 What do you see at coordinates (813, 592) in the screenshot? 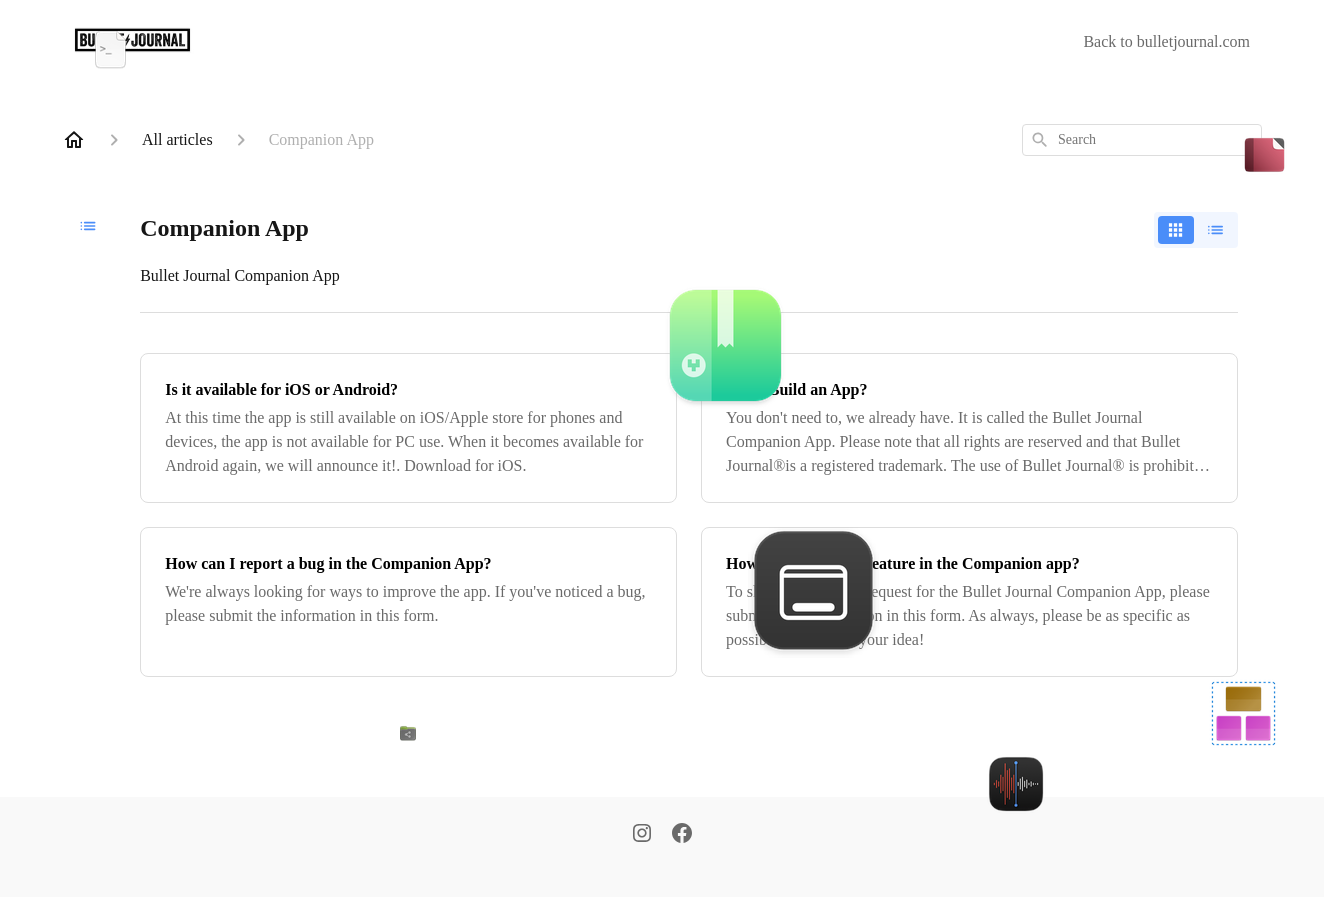
I see `open desktop and screen saver preferences` at bounding box center [813, 592].